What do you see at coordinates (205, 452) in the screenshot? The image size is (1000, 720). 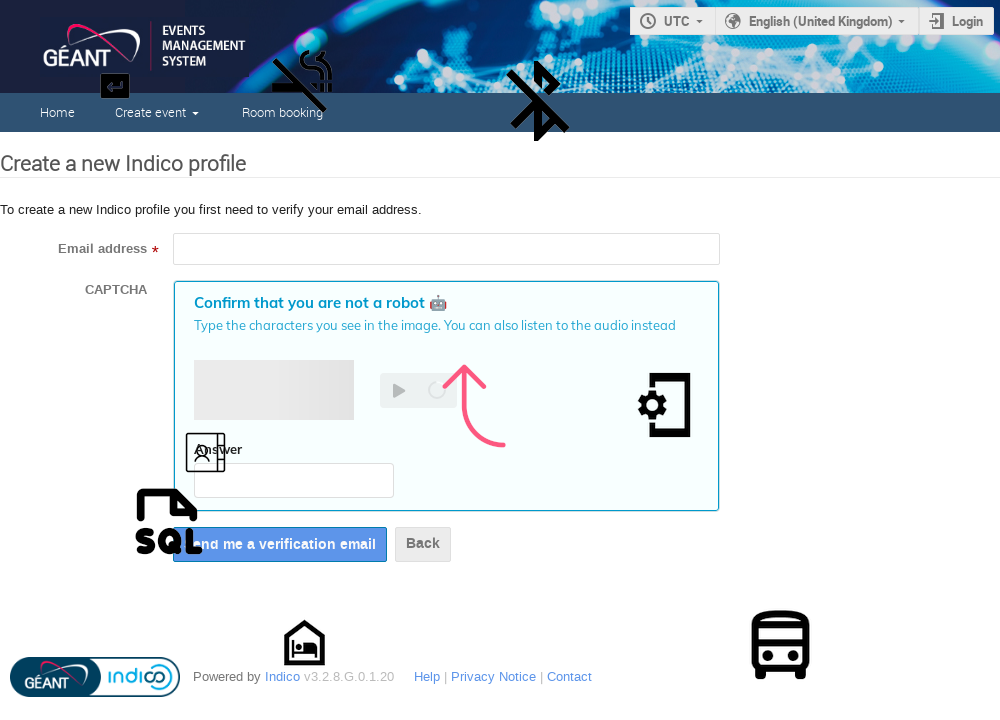 I see `access your contacts or address book` at bounding box center [205, 452].